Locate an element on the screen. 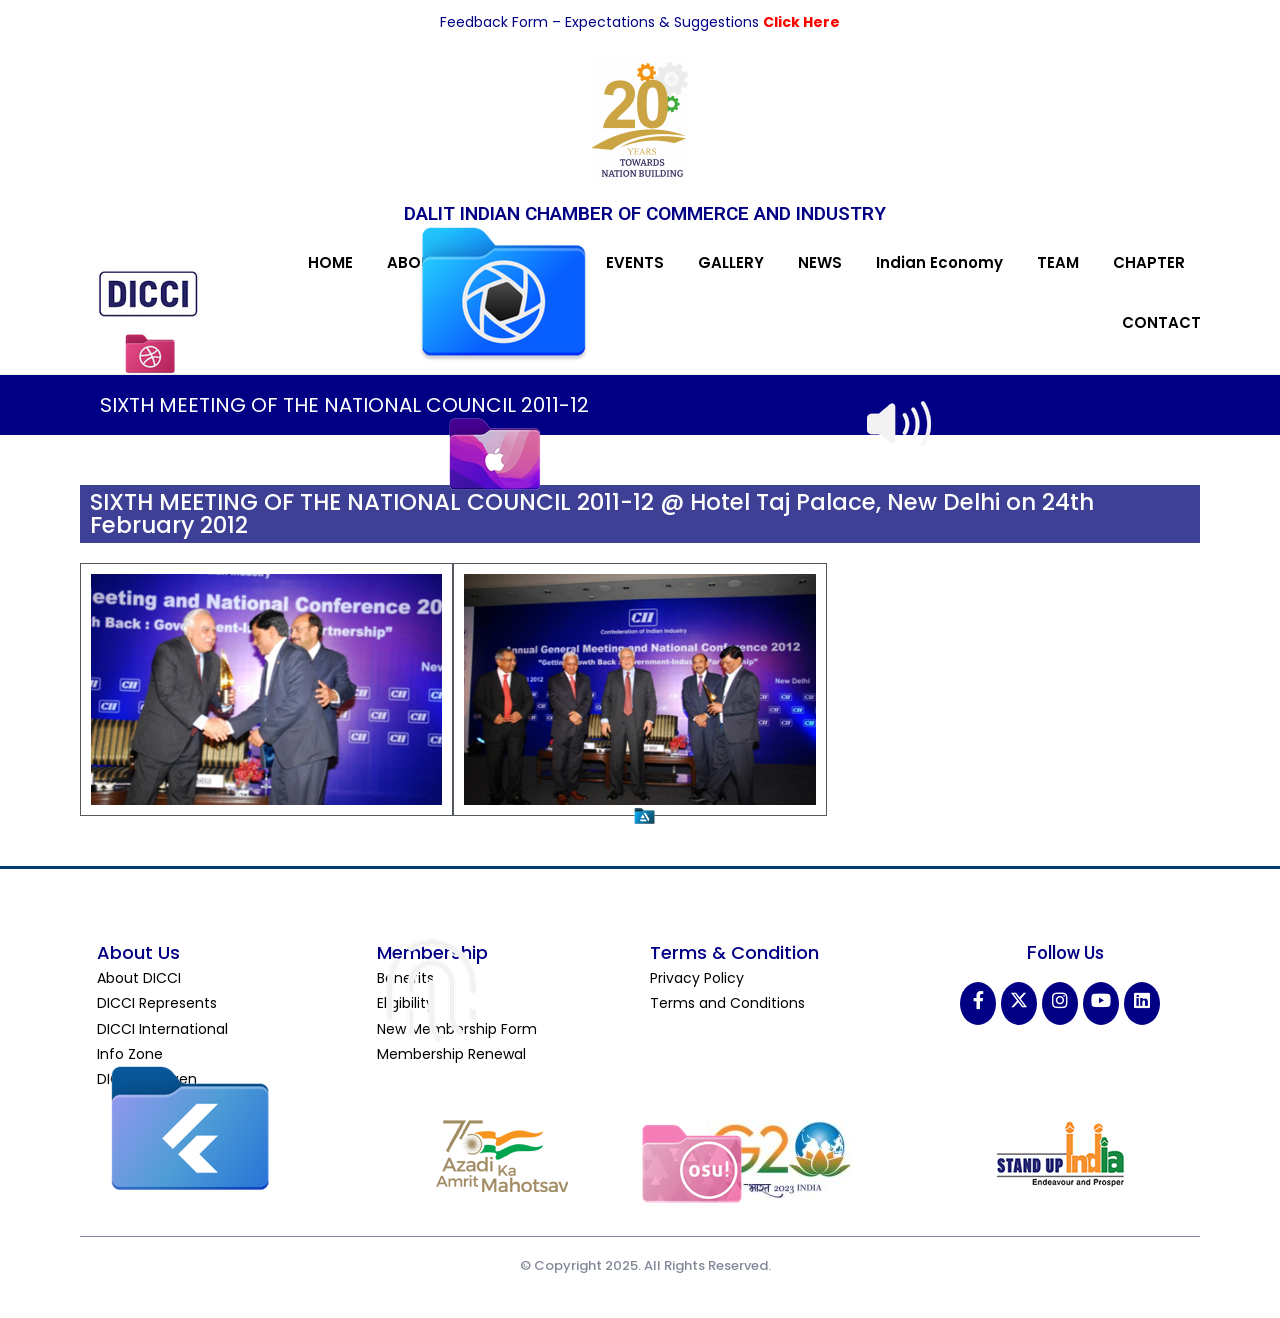 This screenshot has width=1280, height=1318. folder containing Dribbble design assets is located at coordinates (150, 355).